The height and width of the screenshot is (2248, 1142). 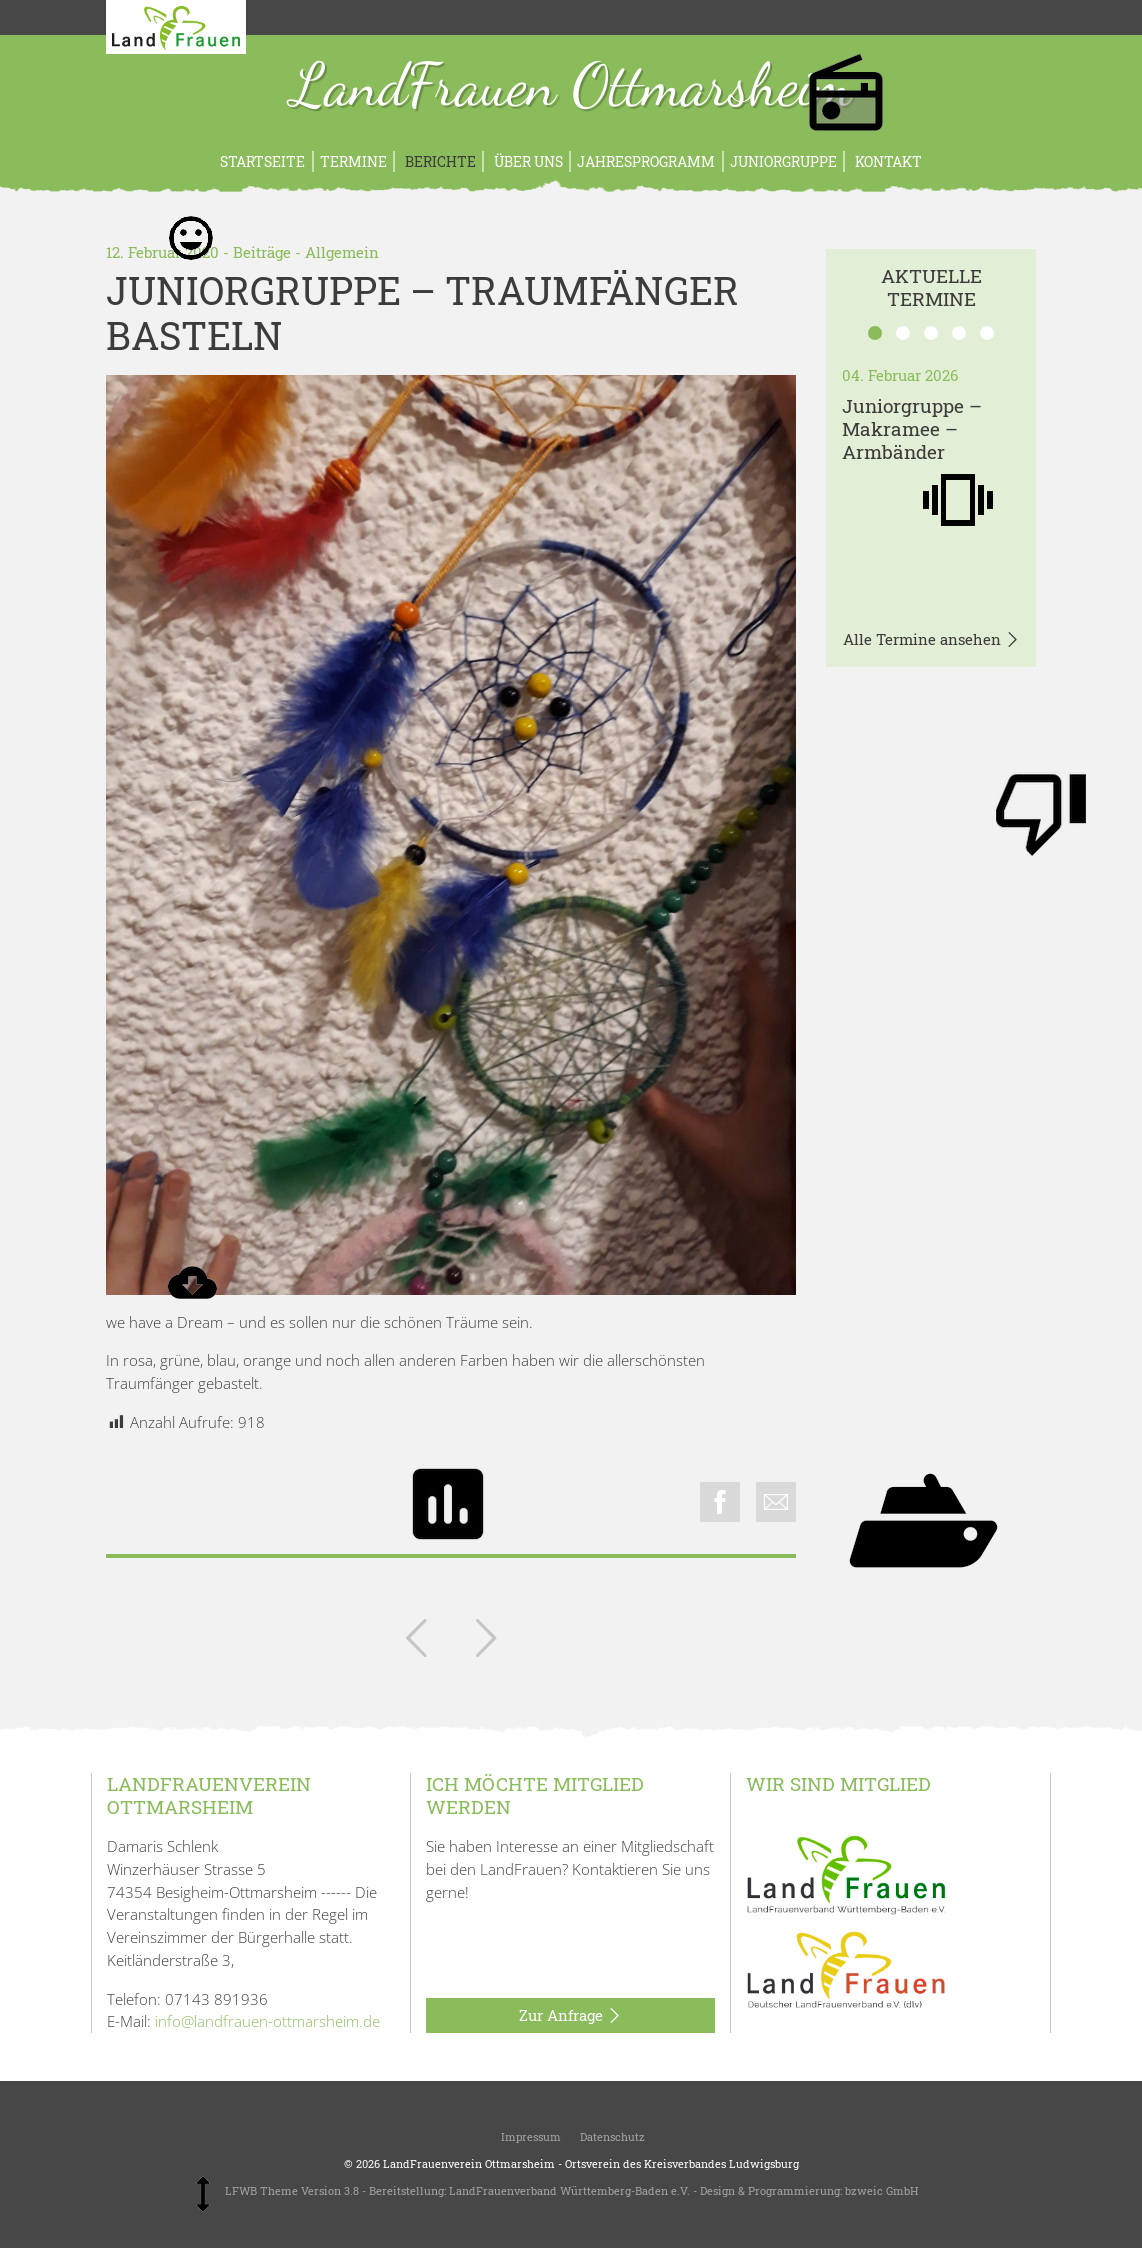 I want to click on enable vibration mode for notifications, so click(x=958, y=500).